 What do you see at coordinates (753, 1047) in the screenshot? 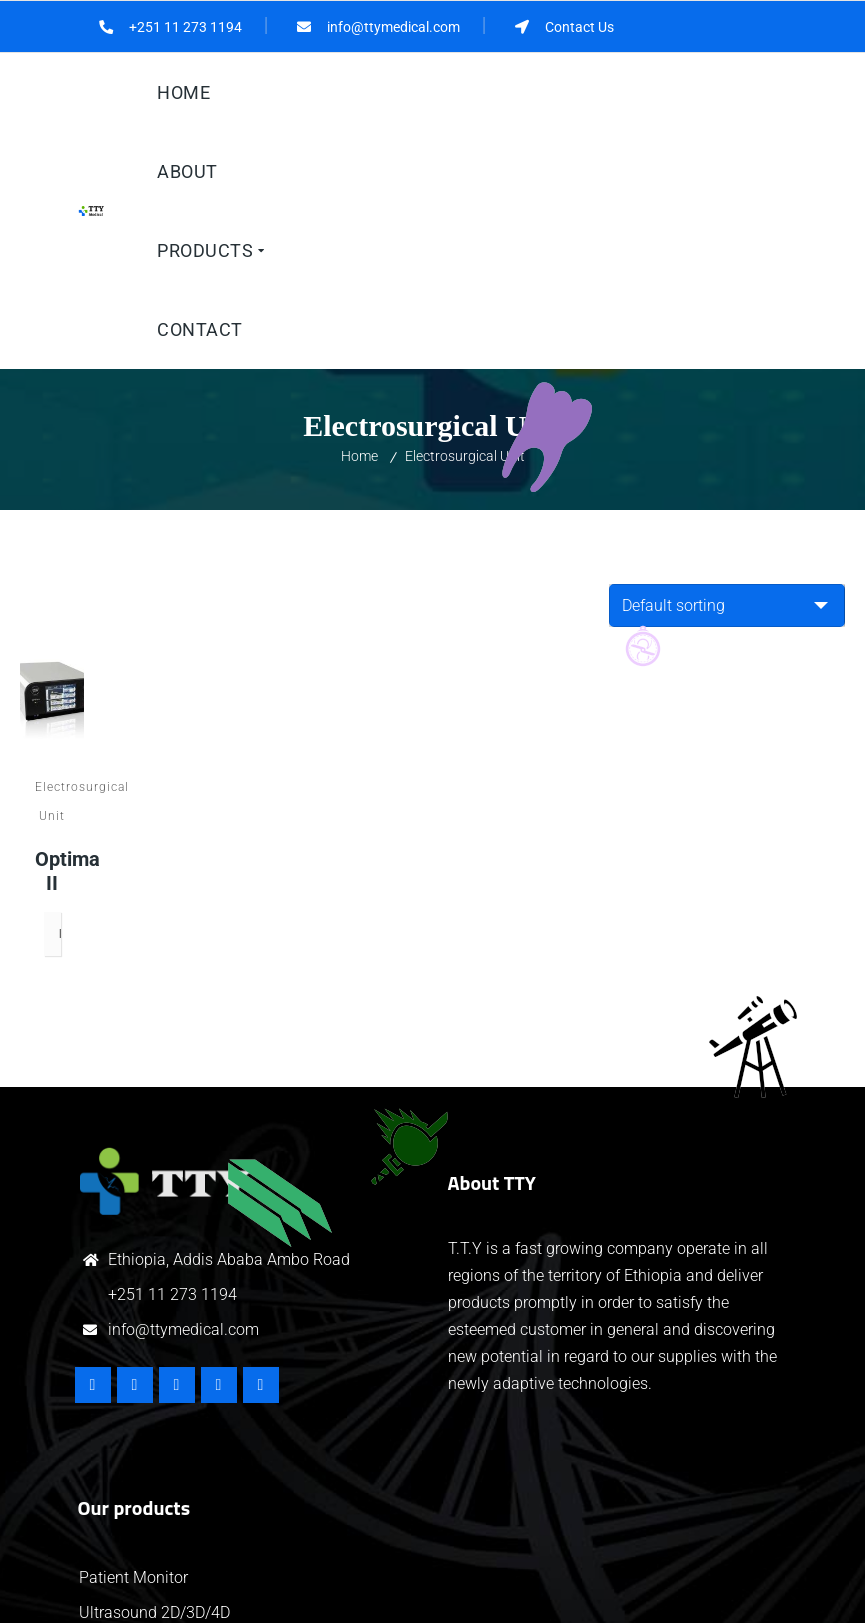
I see `explore or discover new content` at bounding box center [753, 1047].